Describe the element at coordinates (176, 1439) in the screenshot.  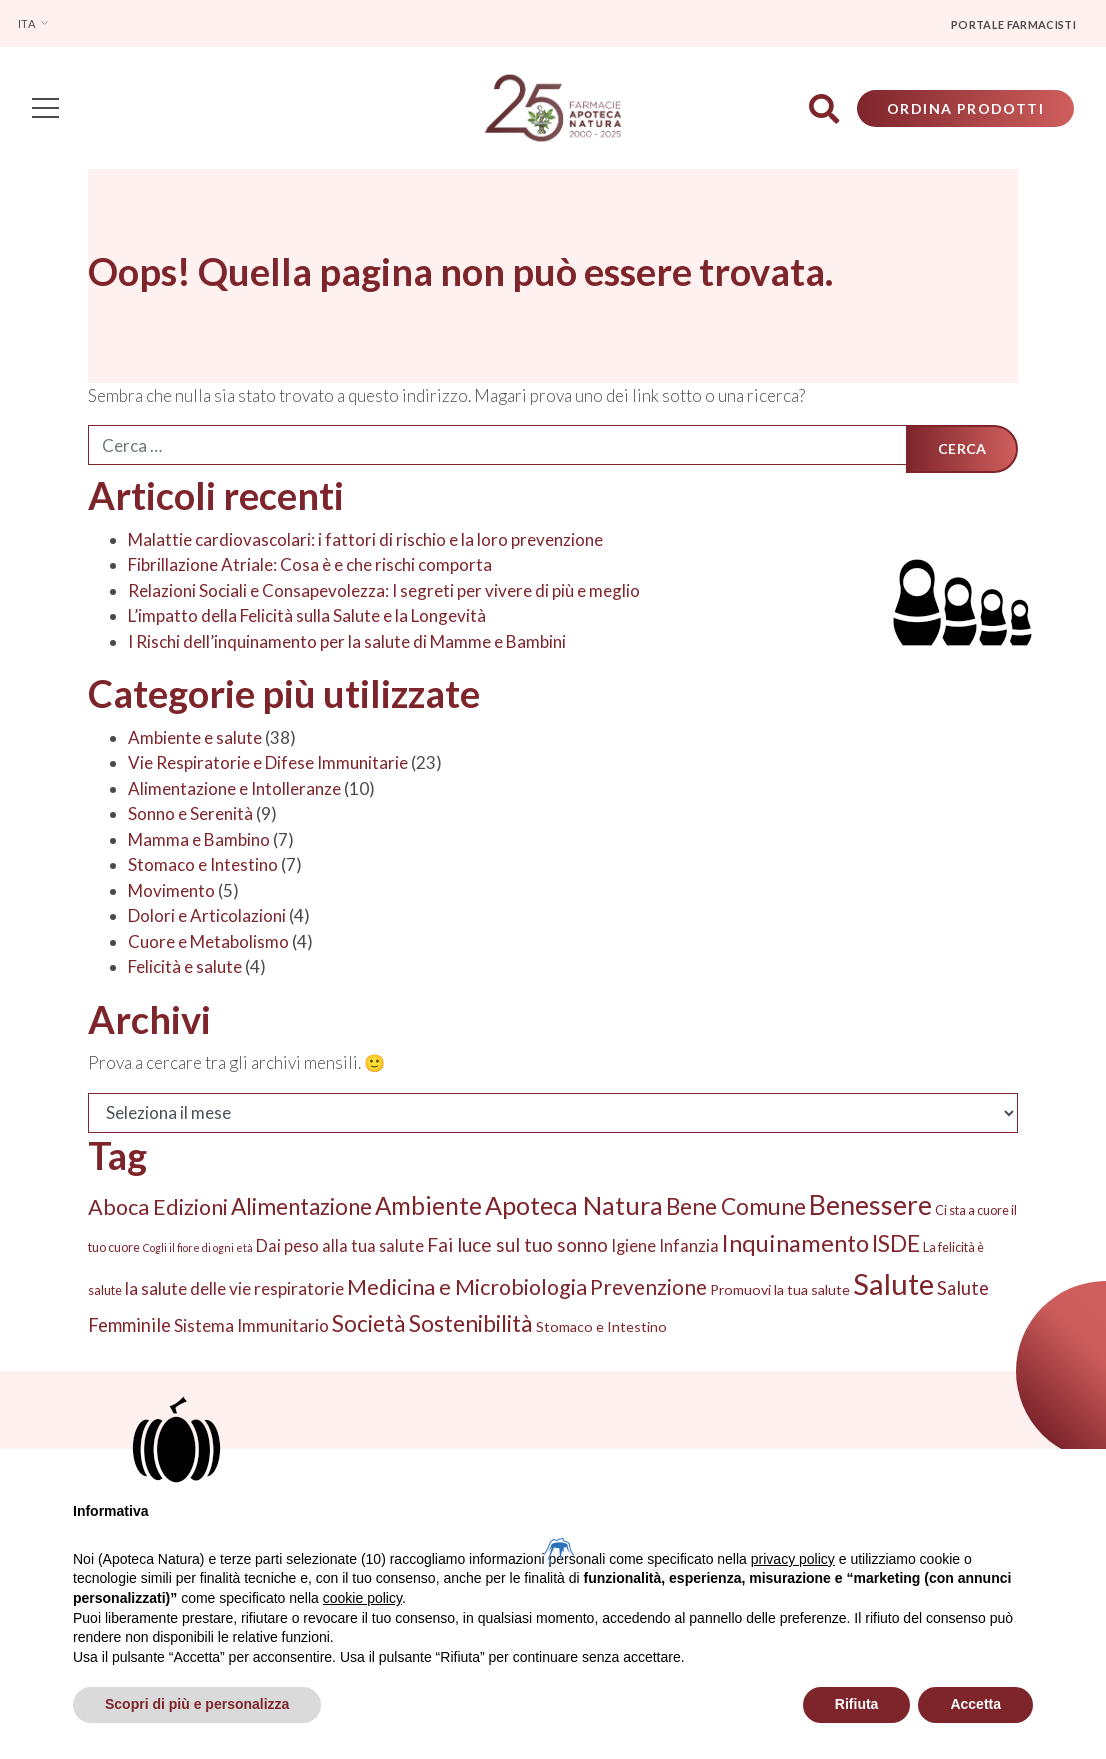
I see `access halloween or autumn seasonal content` at that location.